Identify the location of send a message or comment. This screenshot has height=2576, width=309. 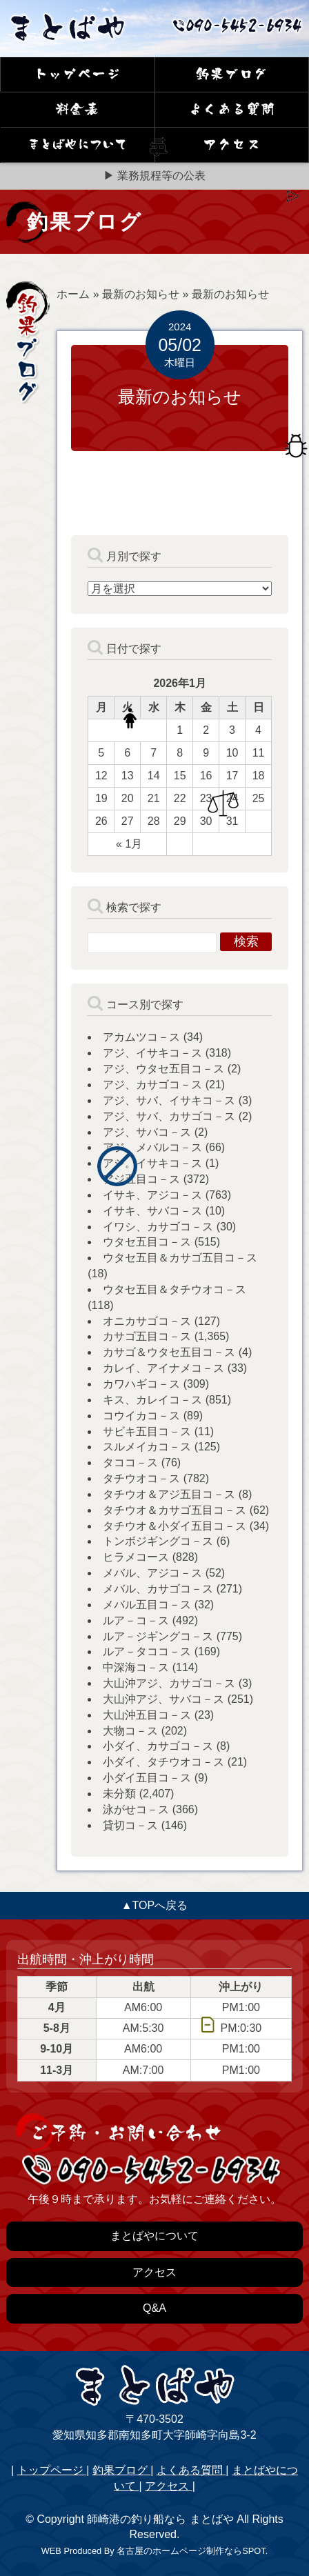
(292, 196).